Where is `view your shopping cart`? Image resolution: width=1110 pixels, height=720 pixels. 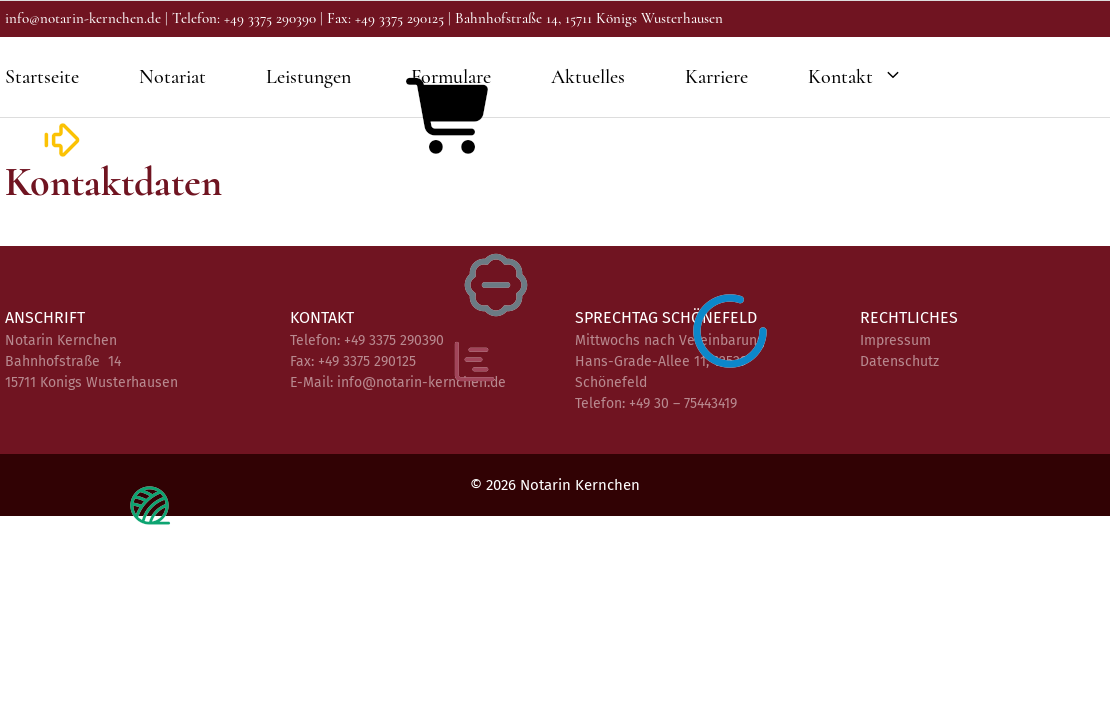
view your shopping cart is located at coordinates (452, 117).